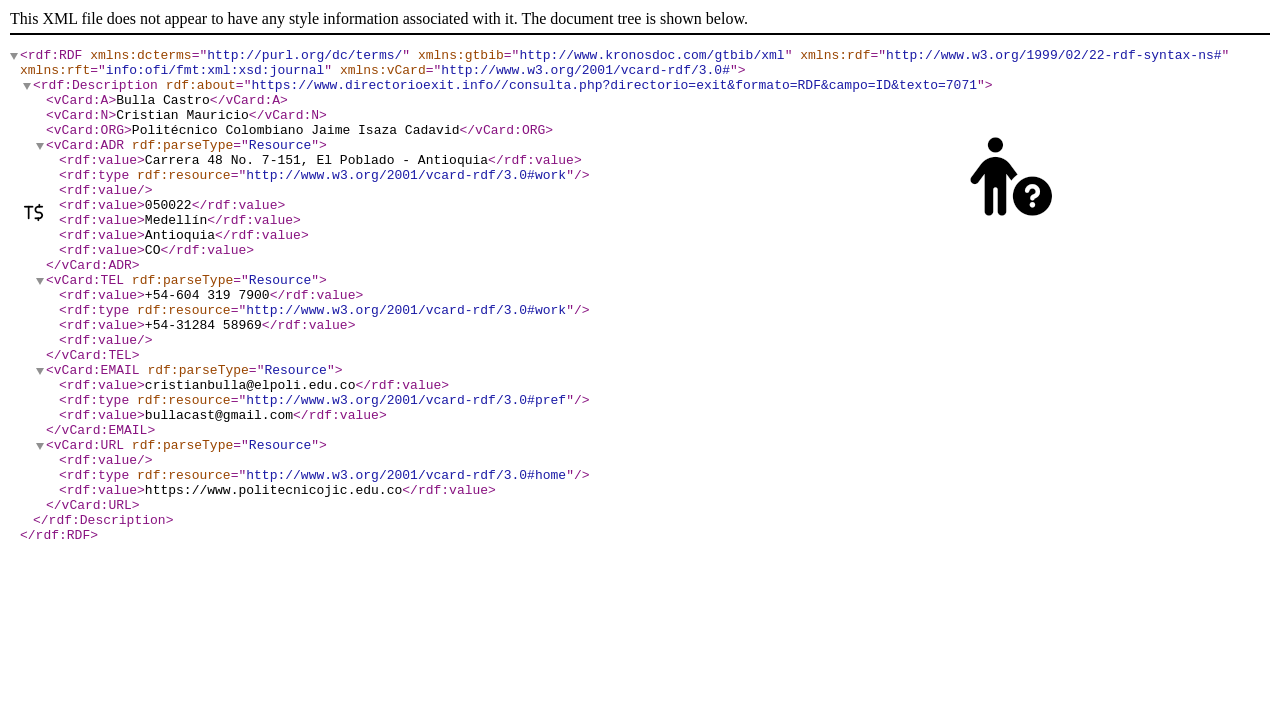 The height and width of the screenshot is (720, 1280). What do you see at coordinates (1008, 176) in the screenshot?
I see `access help or support about user accounts` at bounding box center [1008, 176].